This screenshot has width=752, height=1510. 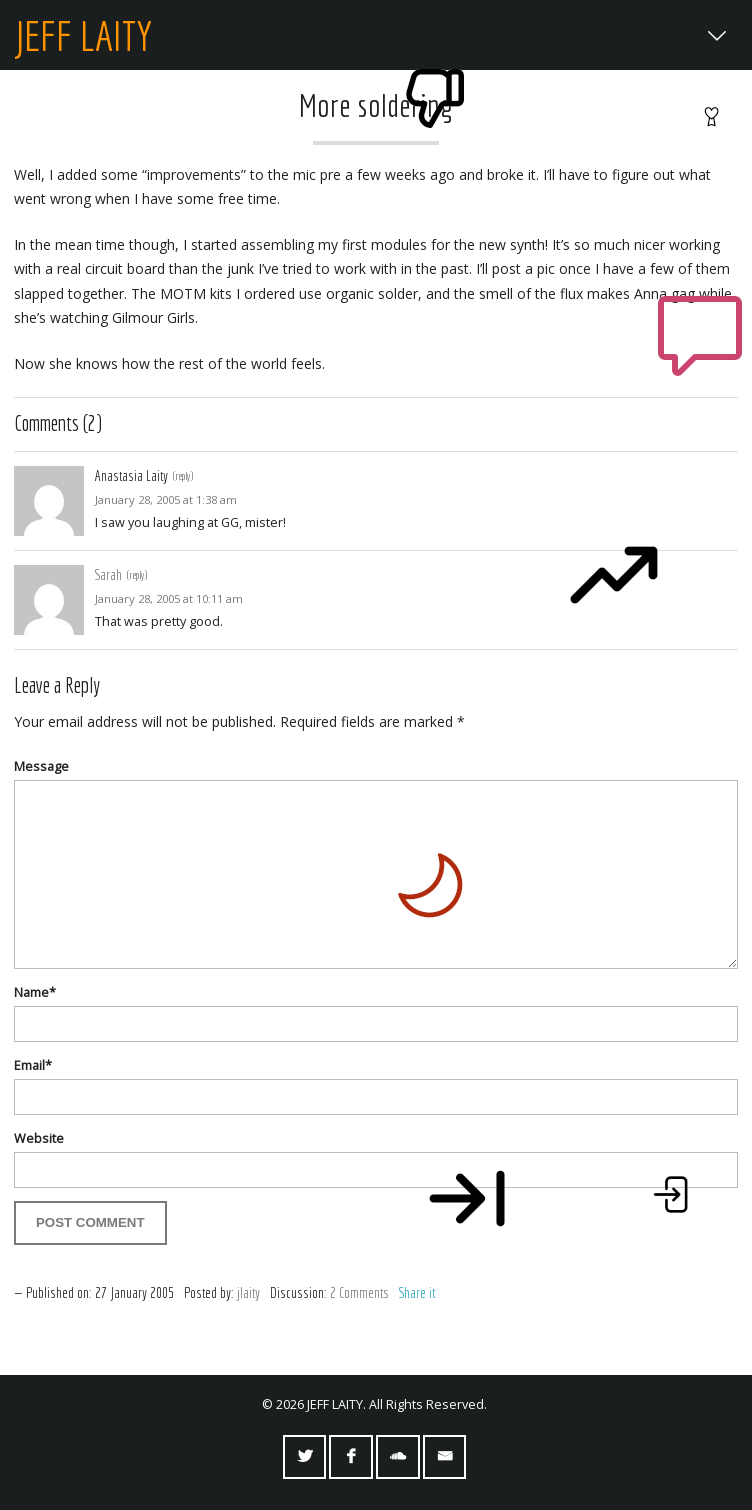 I want to click on switch to dark mode, so click(x=429, y=884).